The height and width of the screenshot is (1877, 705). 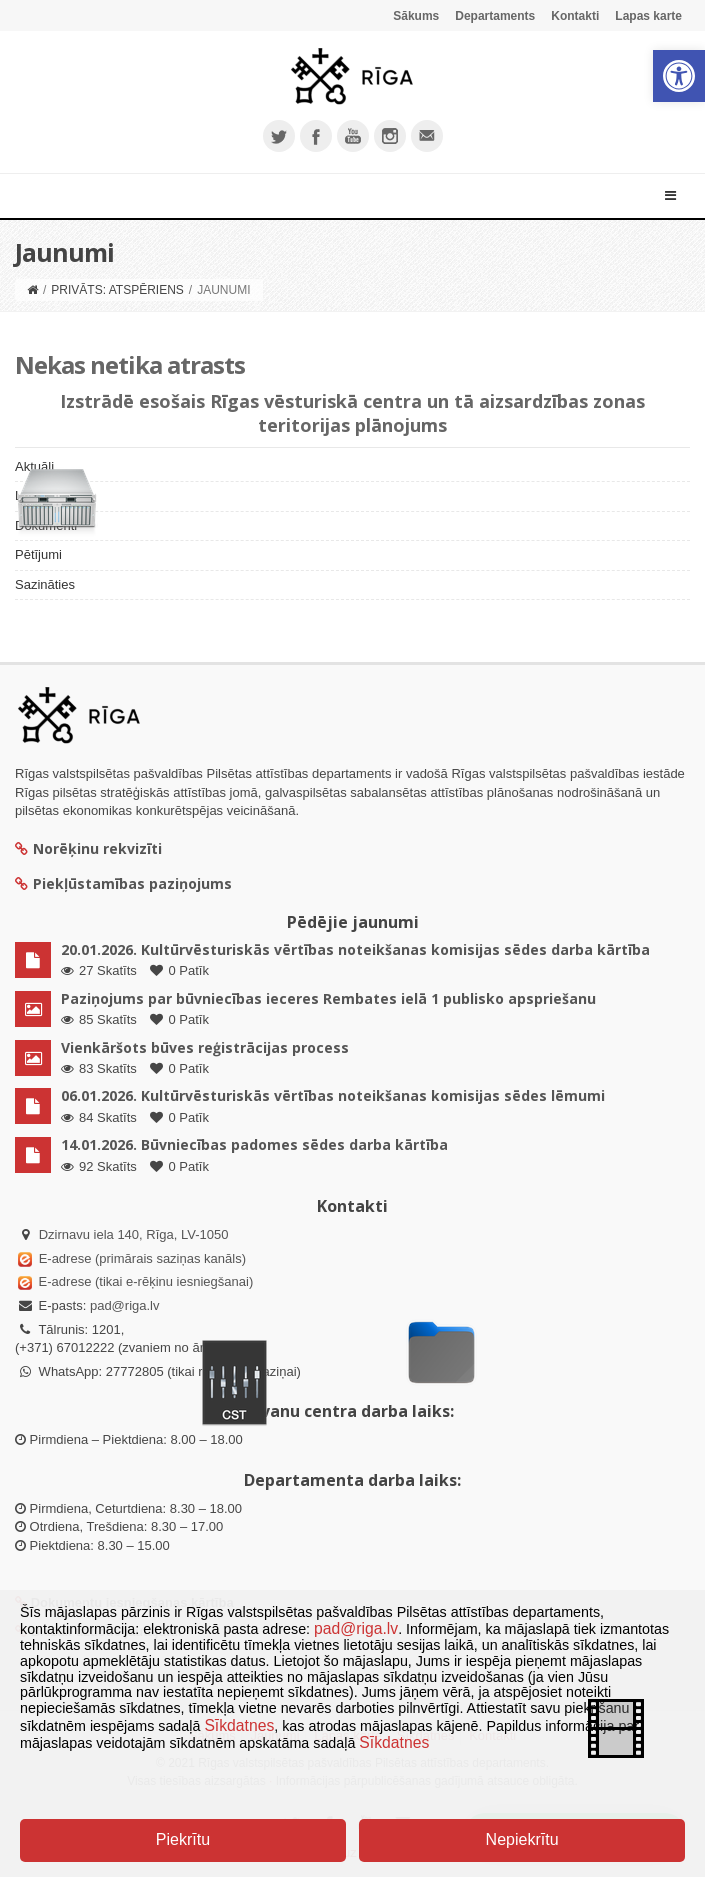 I want to click on indicates an xserve or rack server in network settings, so click(x=57, y=496).